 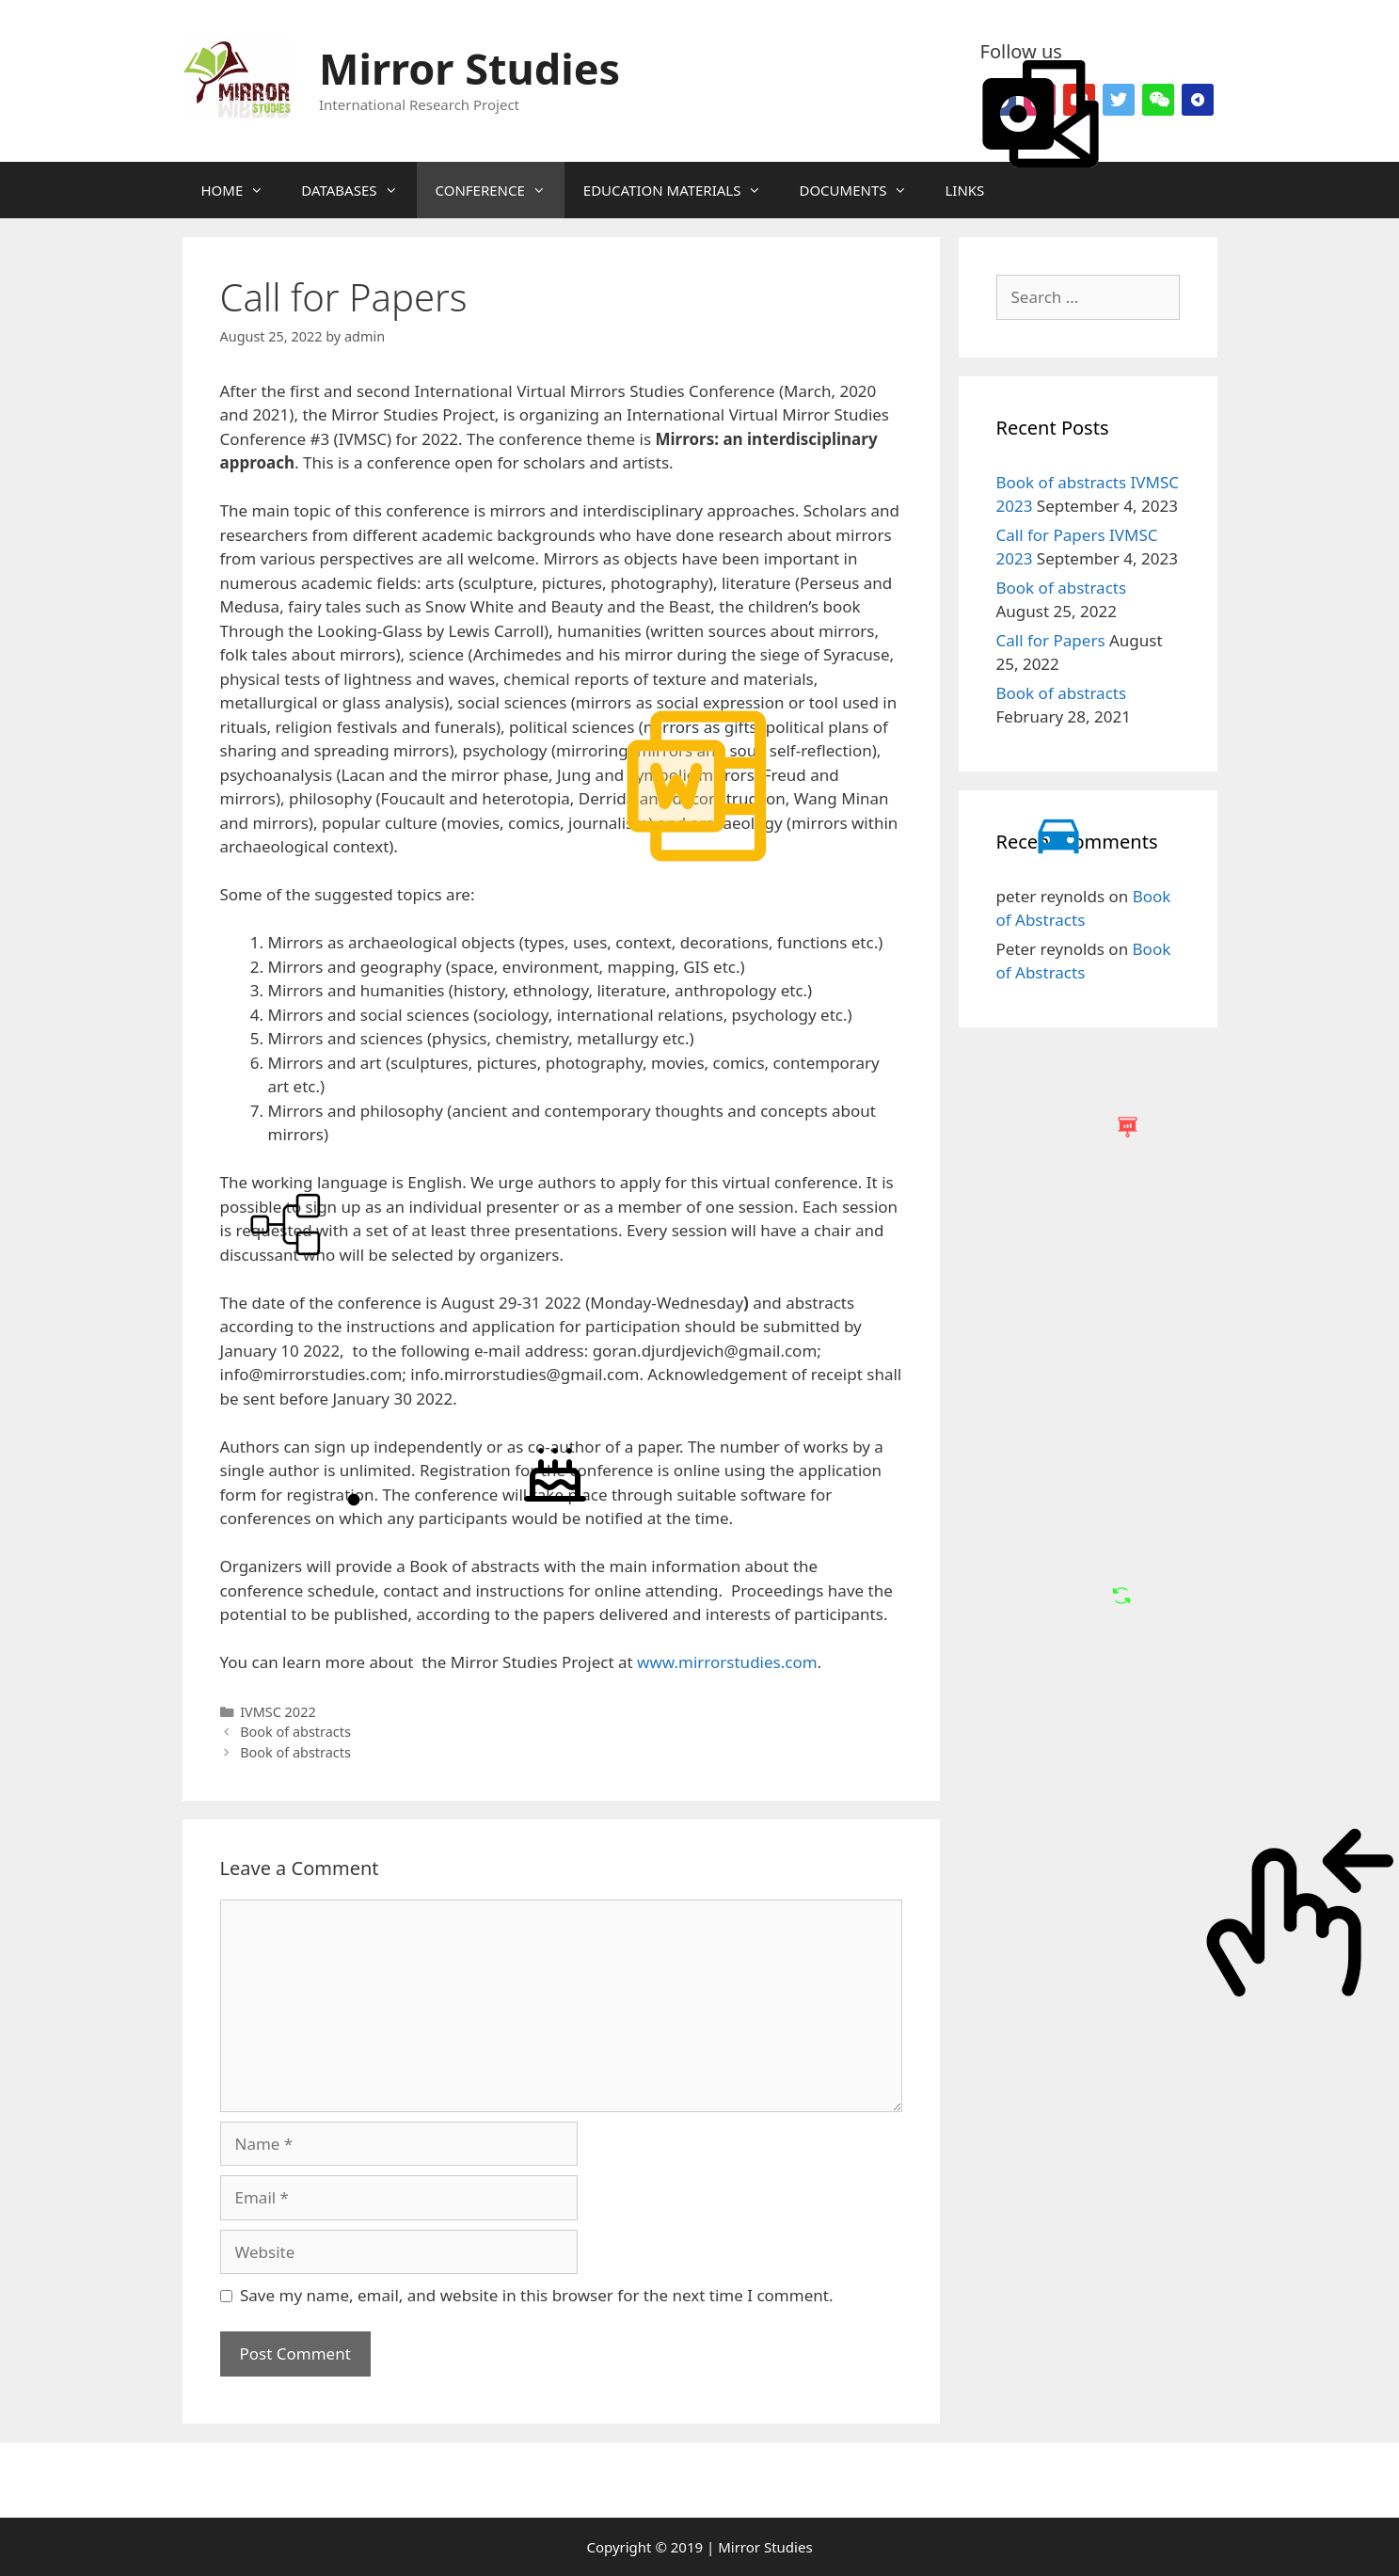 What do you see at coordinates (555, 1473) in the screenshot?
I see `indicates a birthday or celebration` at bounding box center [555, 1473].